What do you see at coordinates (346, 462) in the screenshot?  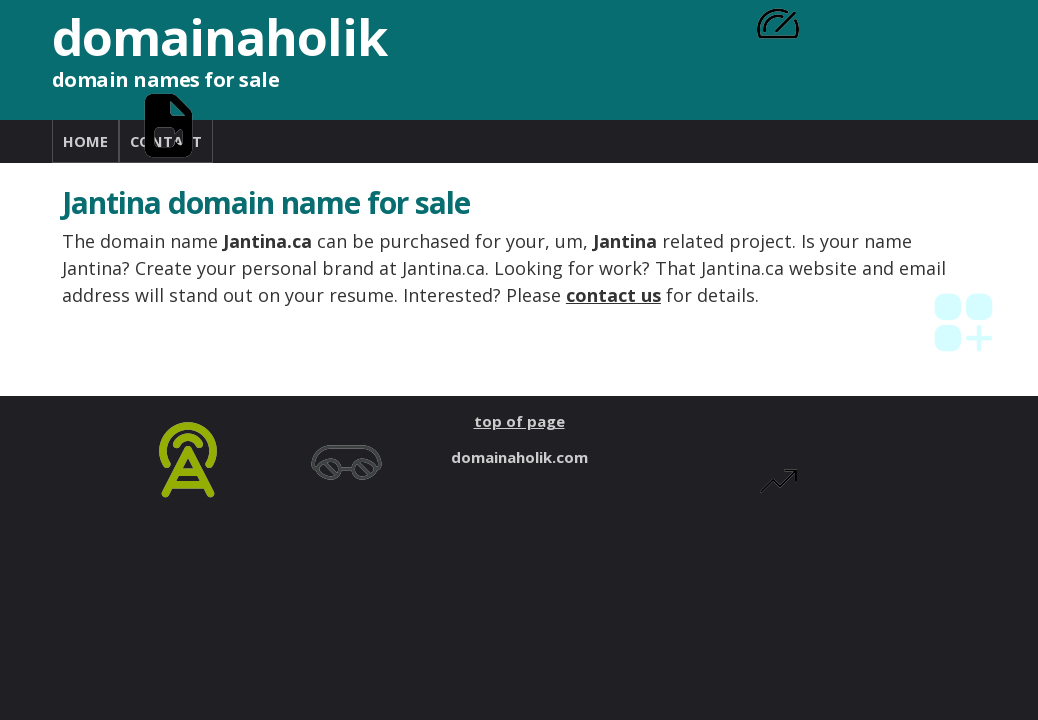 I see `access swimming or sports activity settings` at bounding box center [346, 462].